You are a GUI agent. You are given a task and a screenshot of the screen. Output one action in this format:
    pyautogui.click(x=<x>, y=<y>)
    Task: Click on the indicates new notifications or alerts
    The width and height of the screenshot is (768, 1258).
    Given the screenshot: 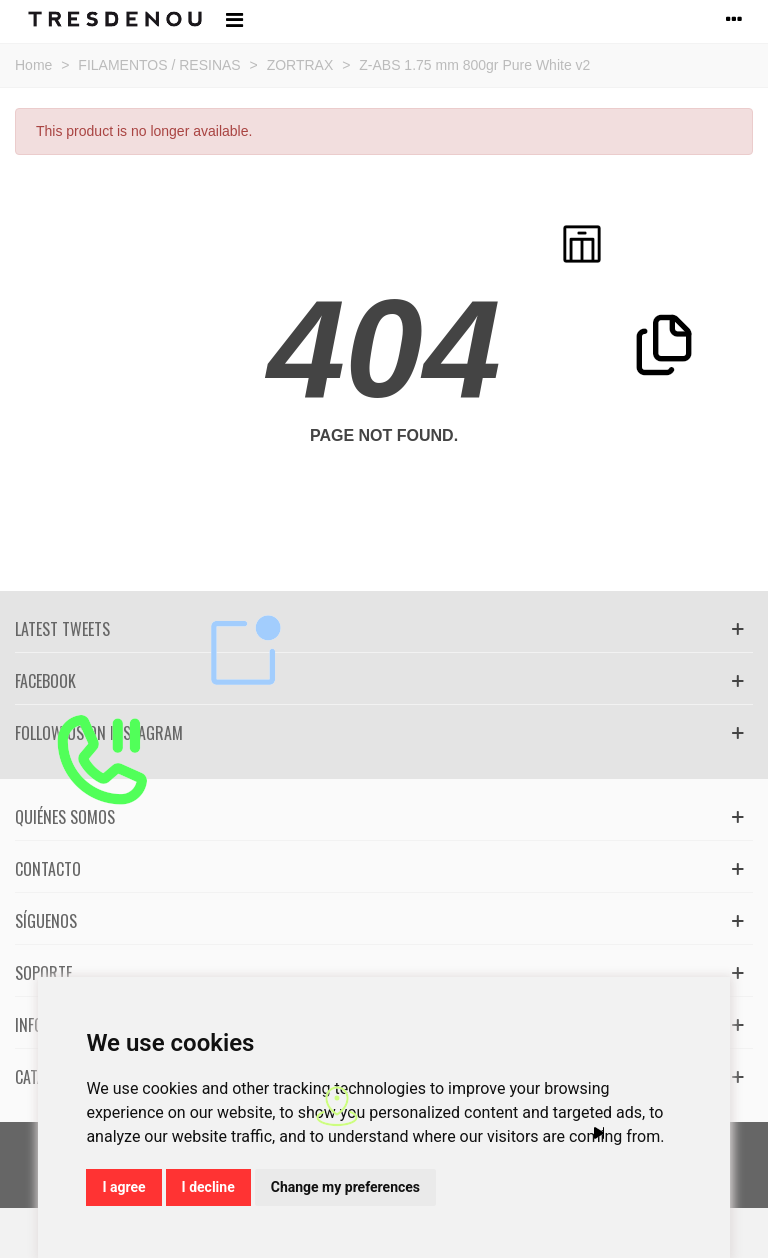 What is the action you would take?
    pyautogui.click(x=244, y=651)
    